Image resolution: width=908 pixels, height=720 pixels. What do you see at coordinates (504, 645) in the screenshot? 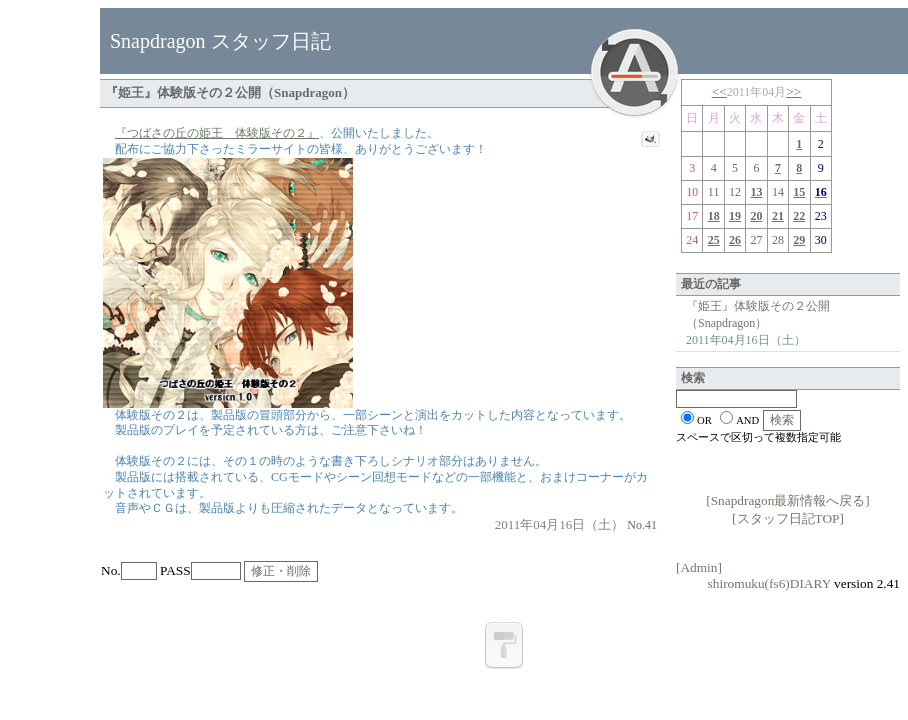
I see `open a theme configuration file` at bounding box center [504, 645].